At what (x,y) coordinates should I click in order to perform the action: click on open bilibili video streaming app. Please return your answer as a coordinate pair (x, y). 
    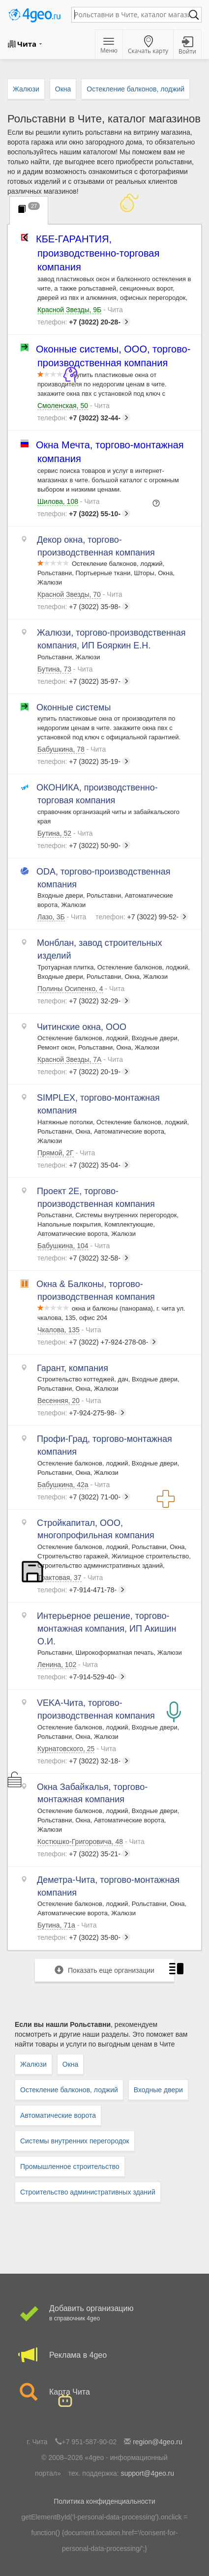
    Looking at the image, I should click on (65, 2400).